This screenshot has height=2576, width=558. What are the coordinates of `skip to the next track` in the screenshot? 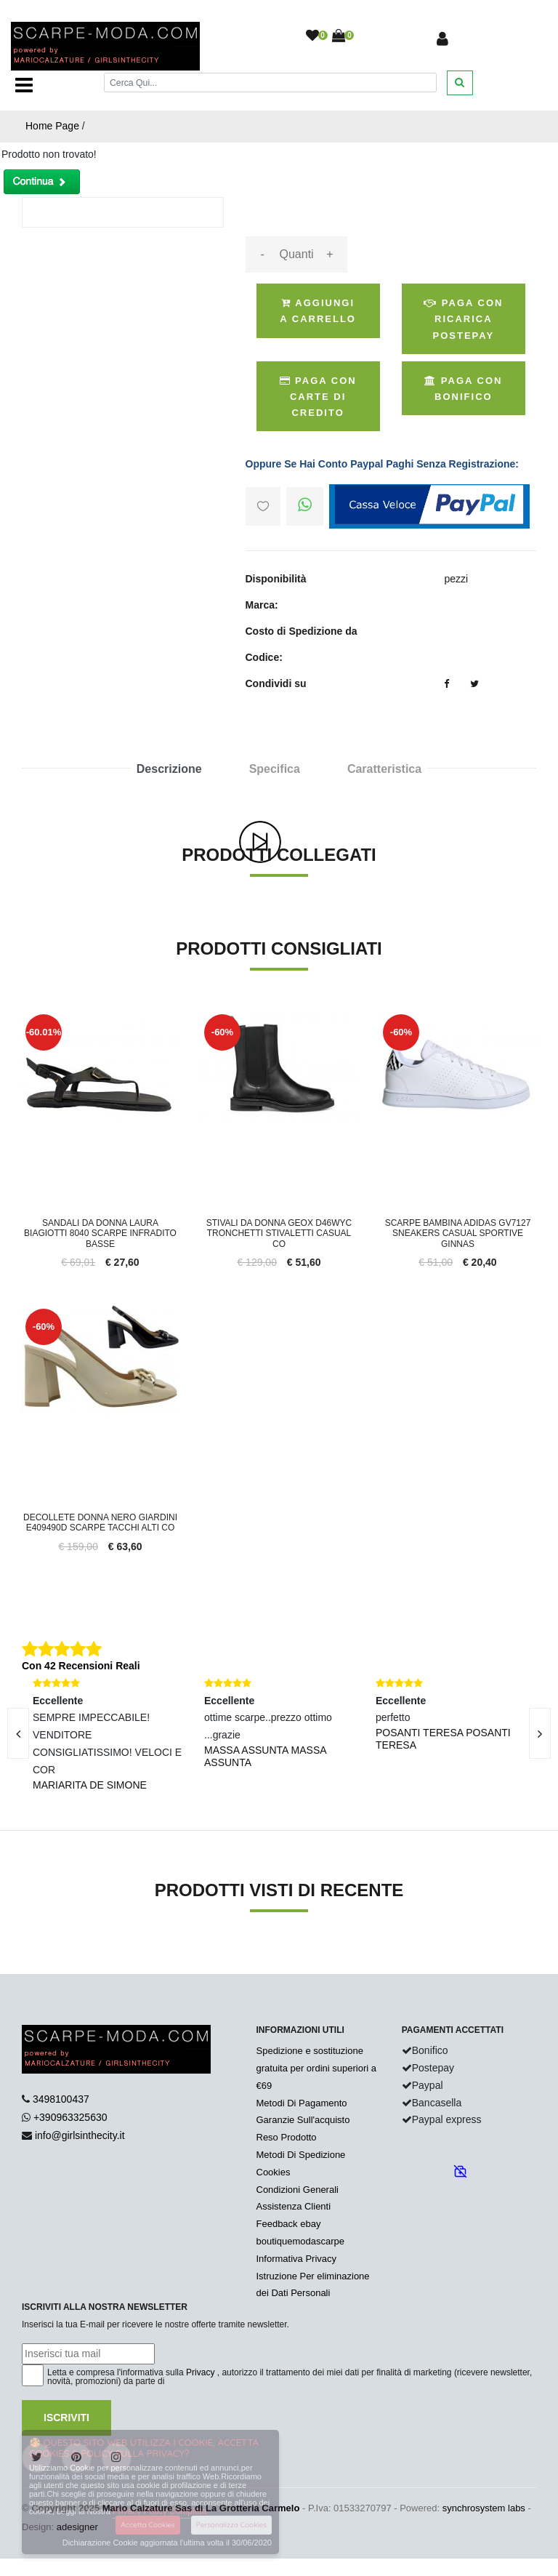 It's located at (260, 842).